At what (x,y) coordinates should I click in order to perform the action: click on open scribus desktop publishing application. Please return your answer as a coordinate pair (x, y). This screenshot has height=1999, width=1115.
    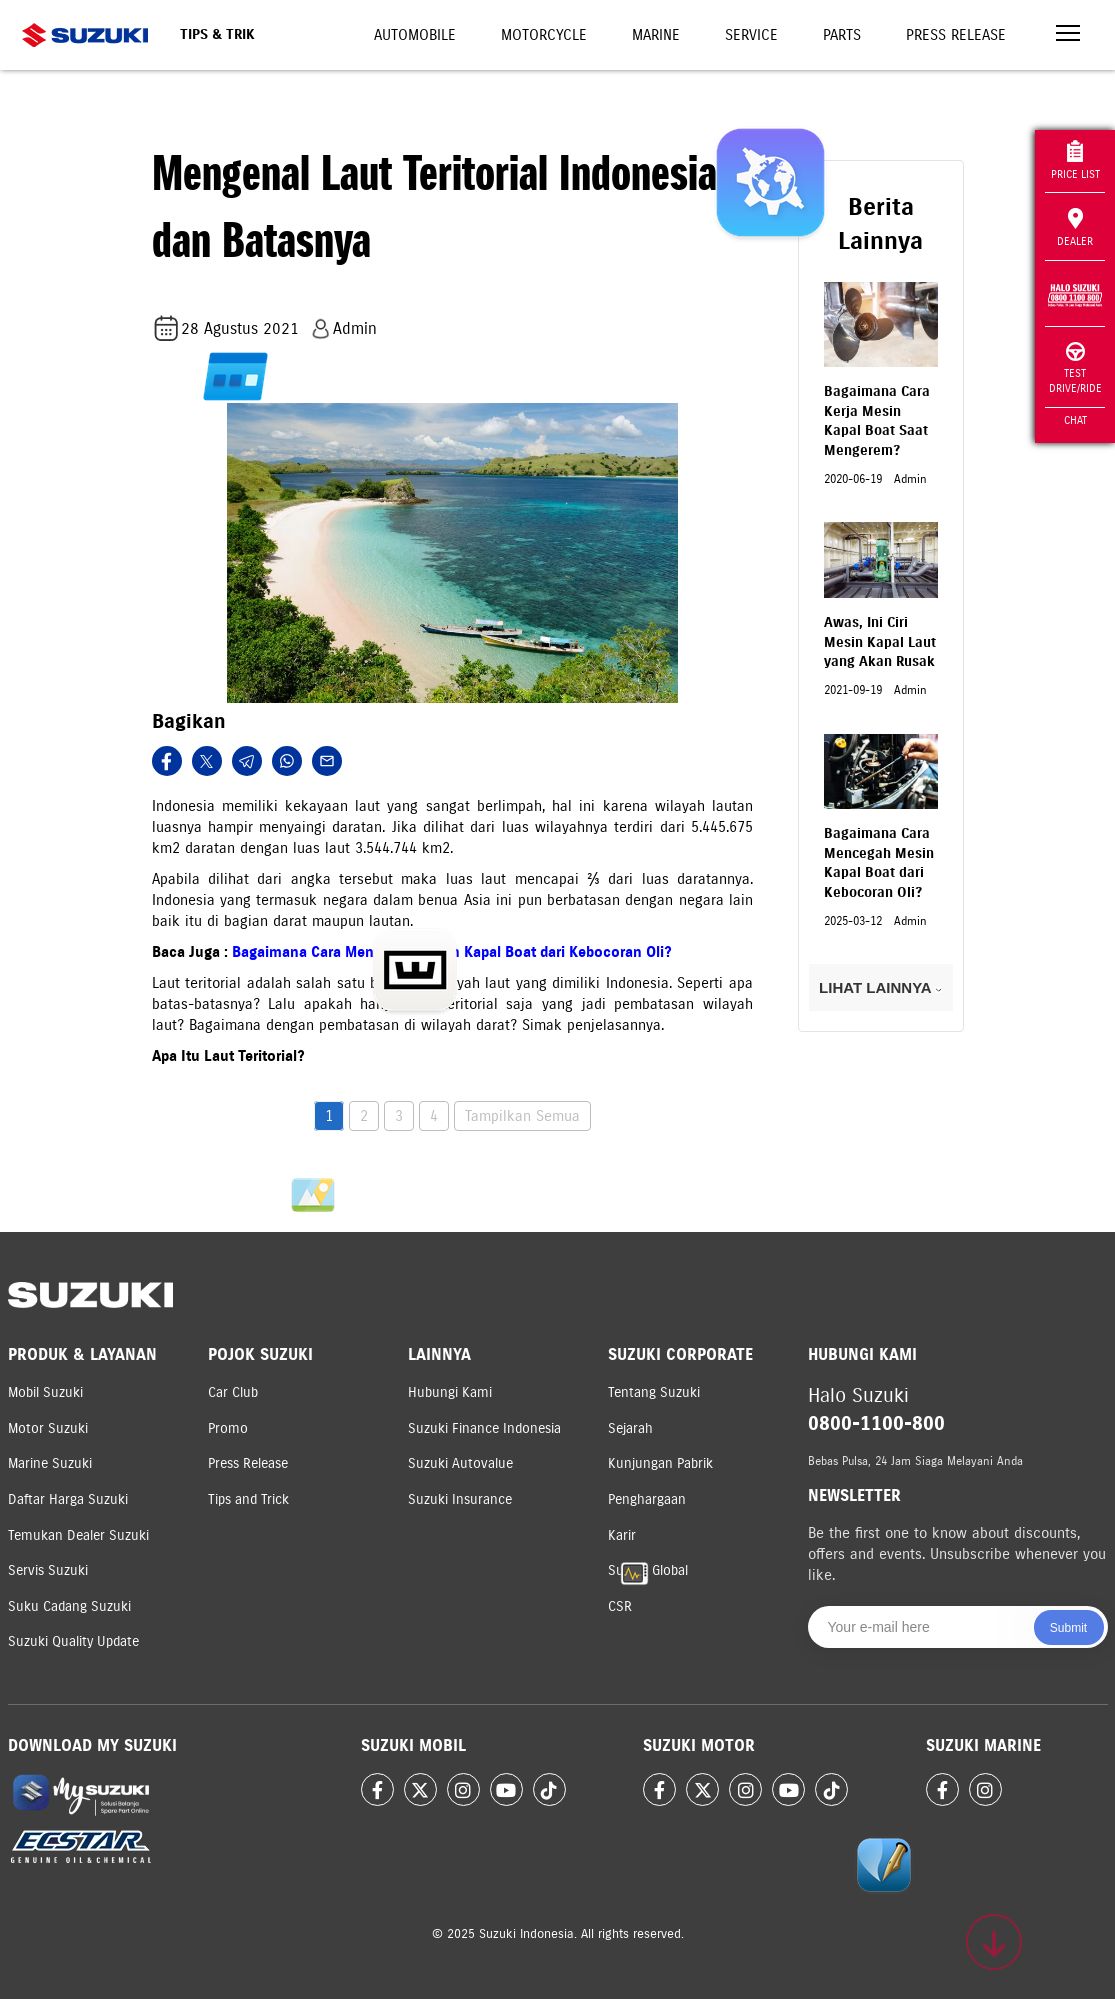
    Looking at the image, I should click on (884, 1865).